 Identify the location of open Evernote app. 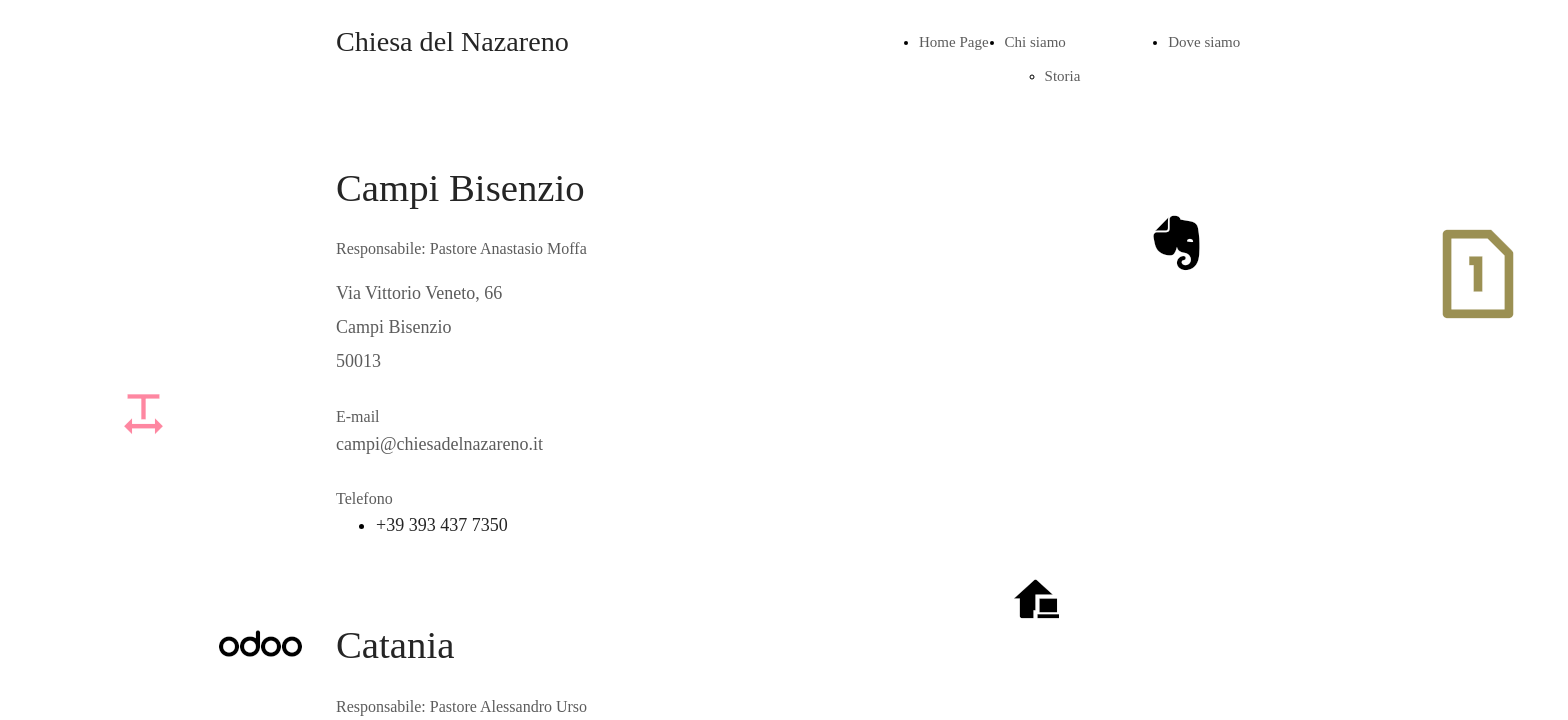
(1176, 241).